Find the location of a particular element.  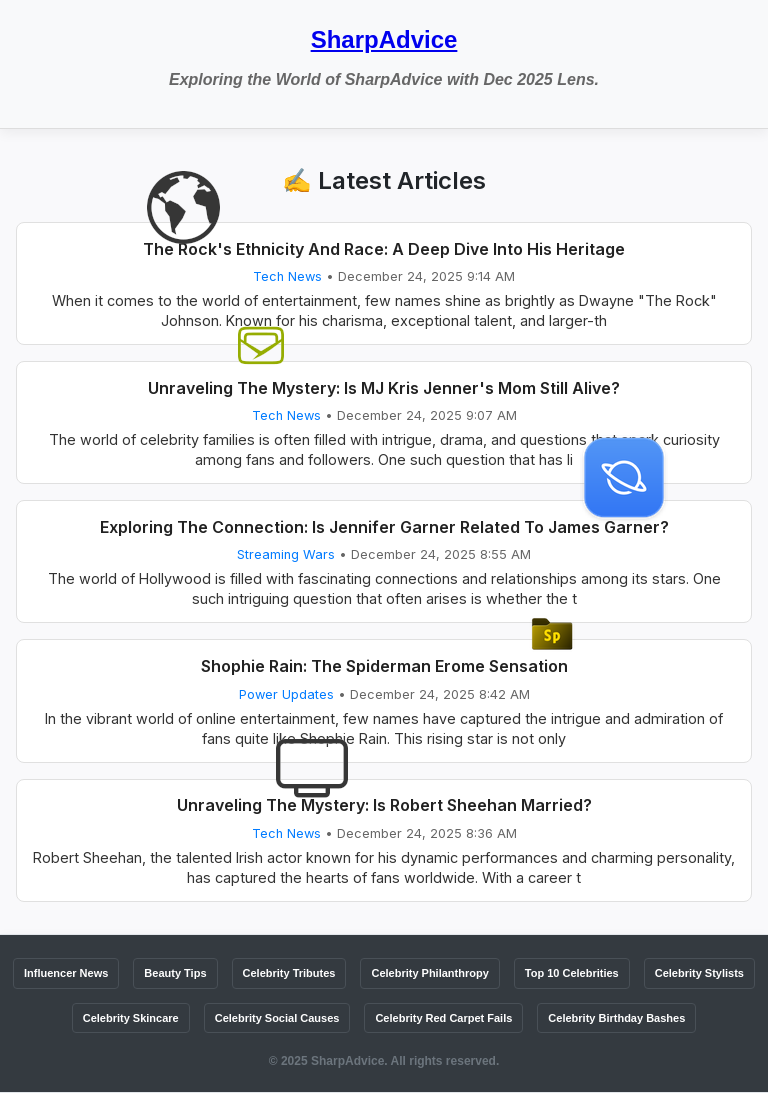

open web browser preferences is located at coordinates (624, 479).